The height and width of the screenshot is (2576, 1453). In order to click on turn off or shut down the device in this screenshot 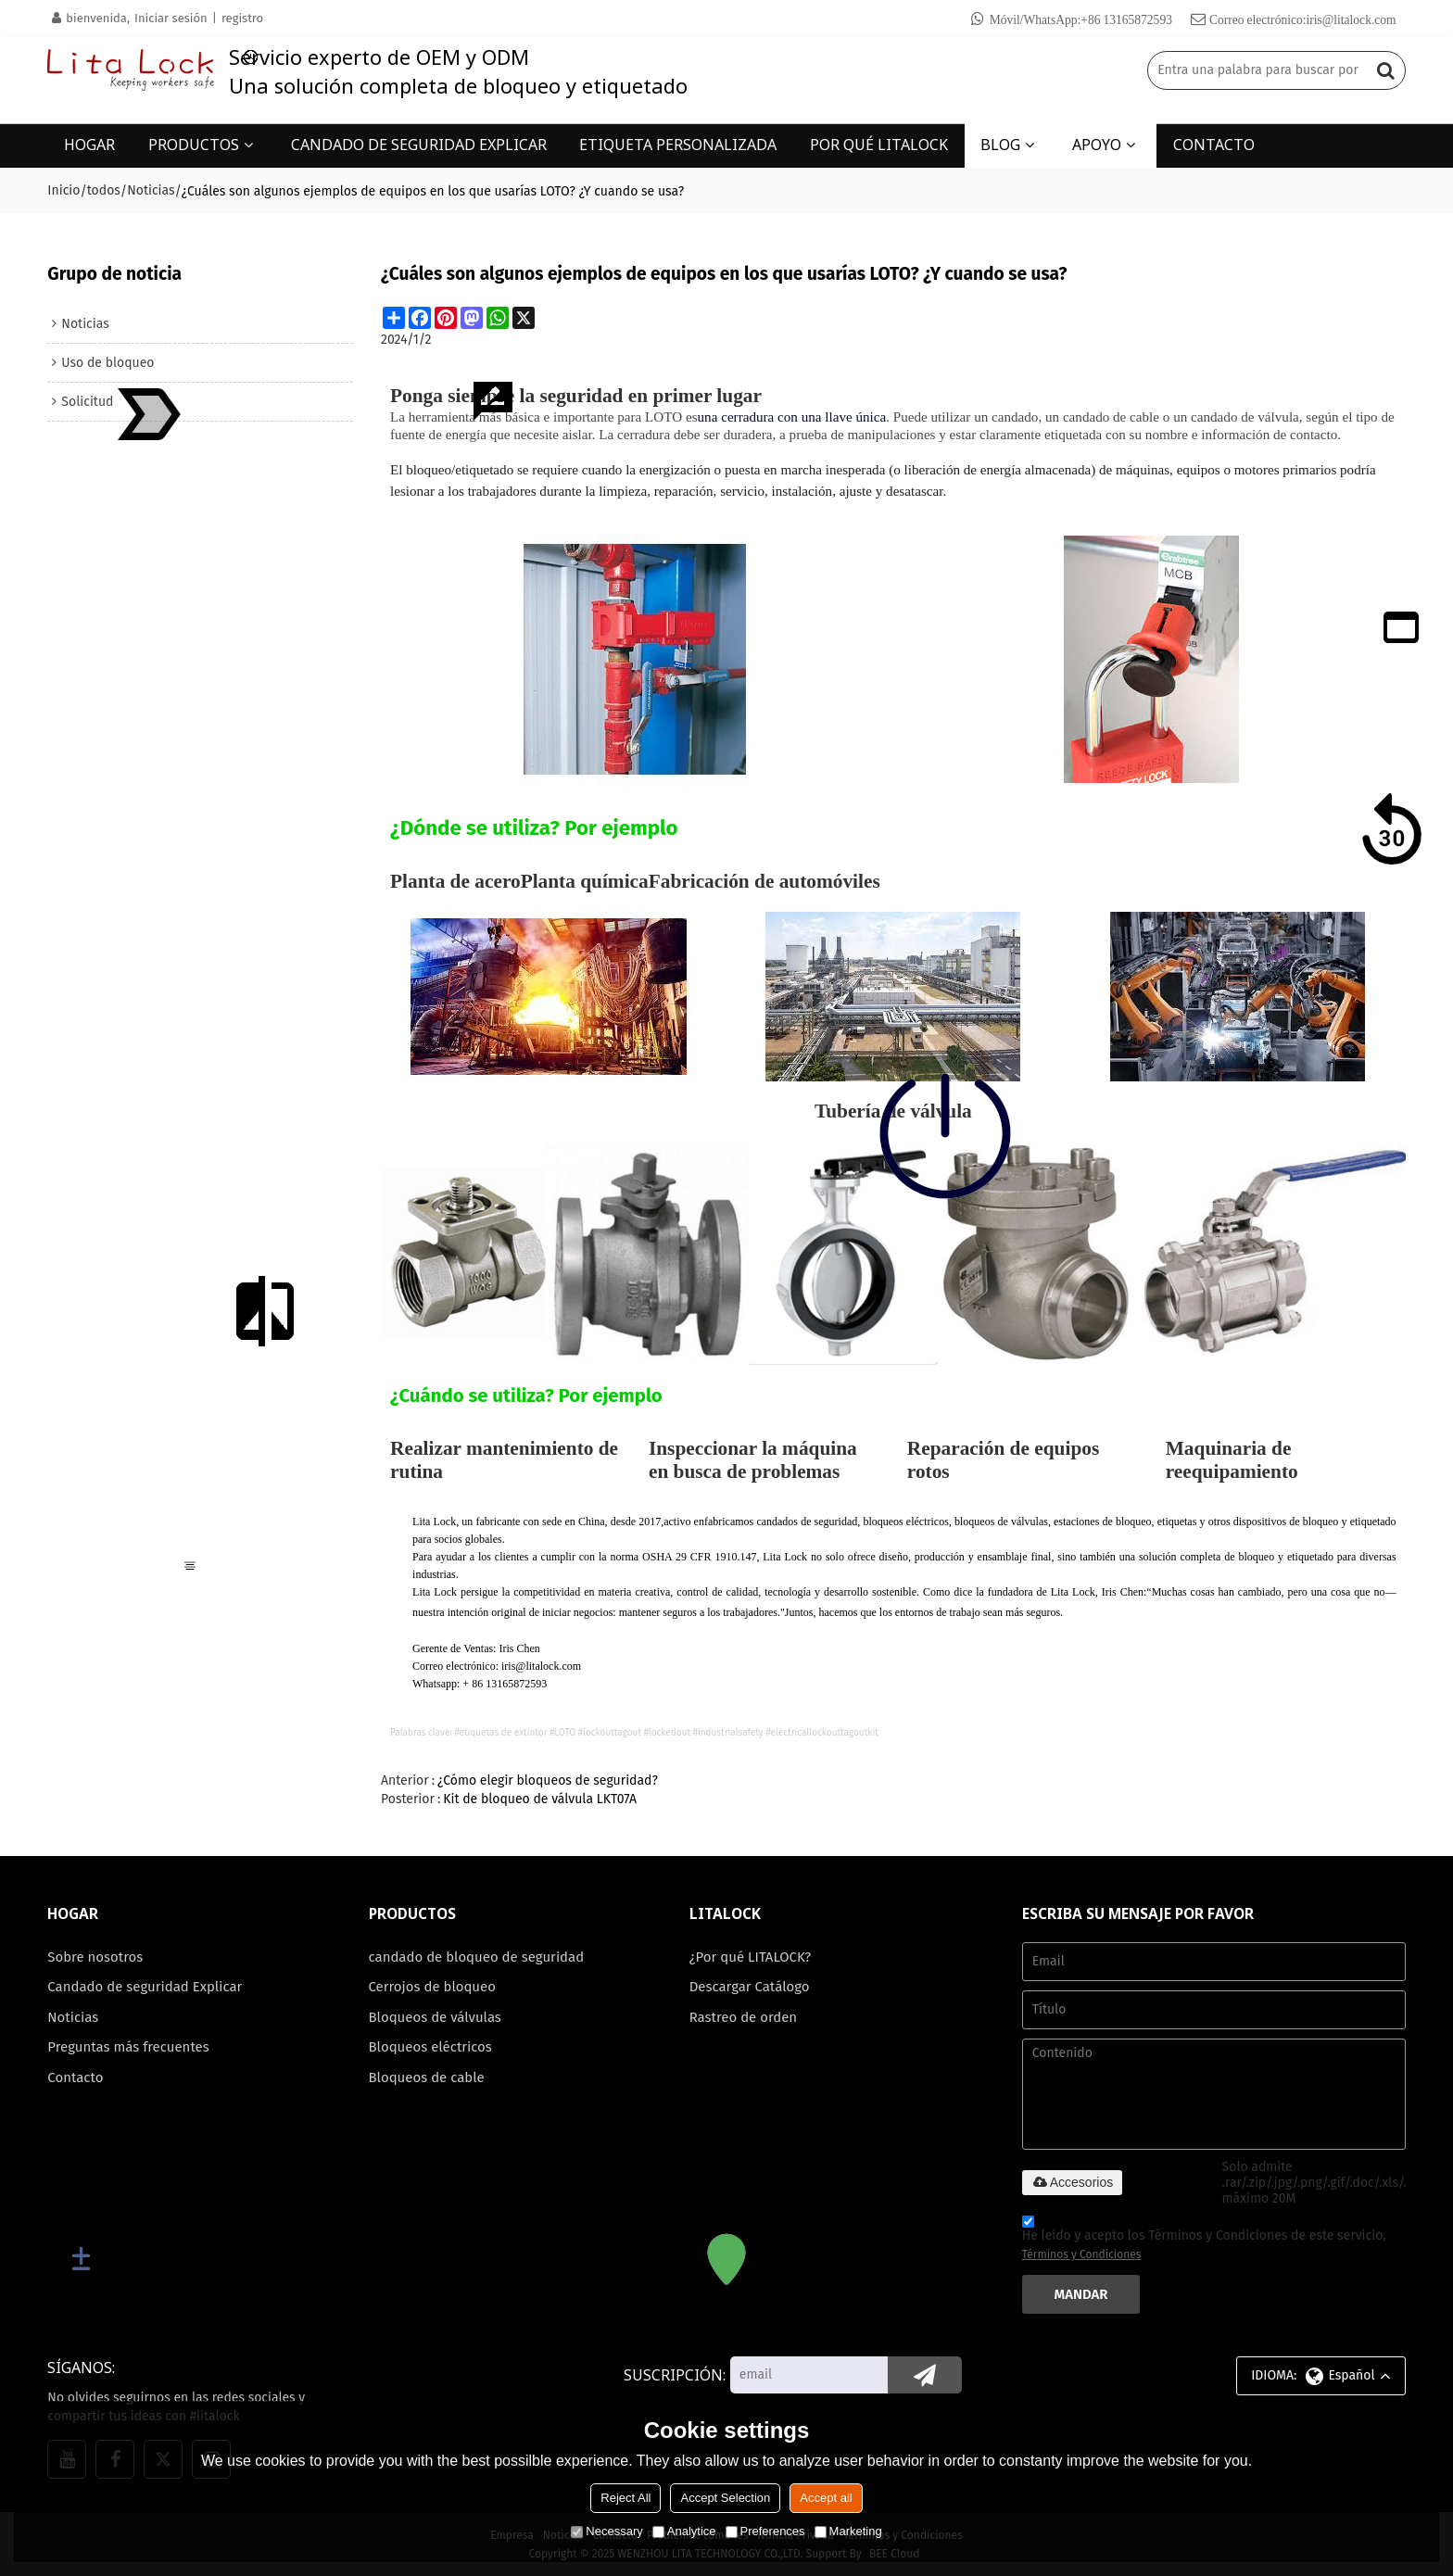, I will do `click(945, 1133)`.